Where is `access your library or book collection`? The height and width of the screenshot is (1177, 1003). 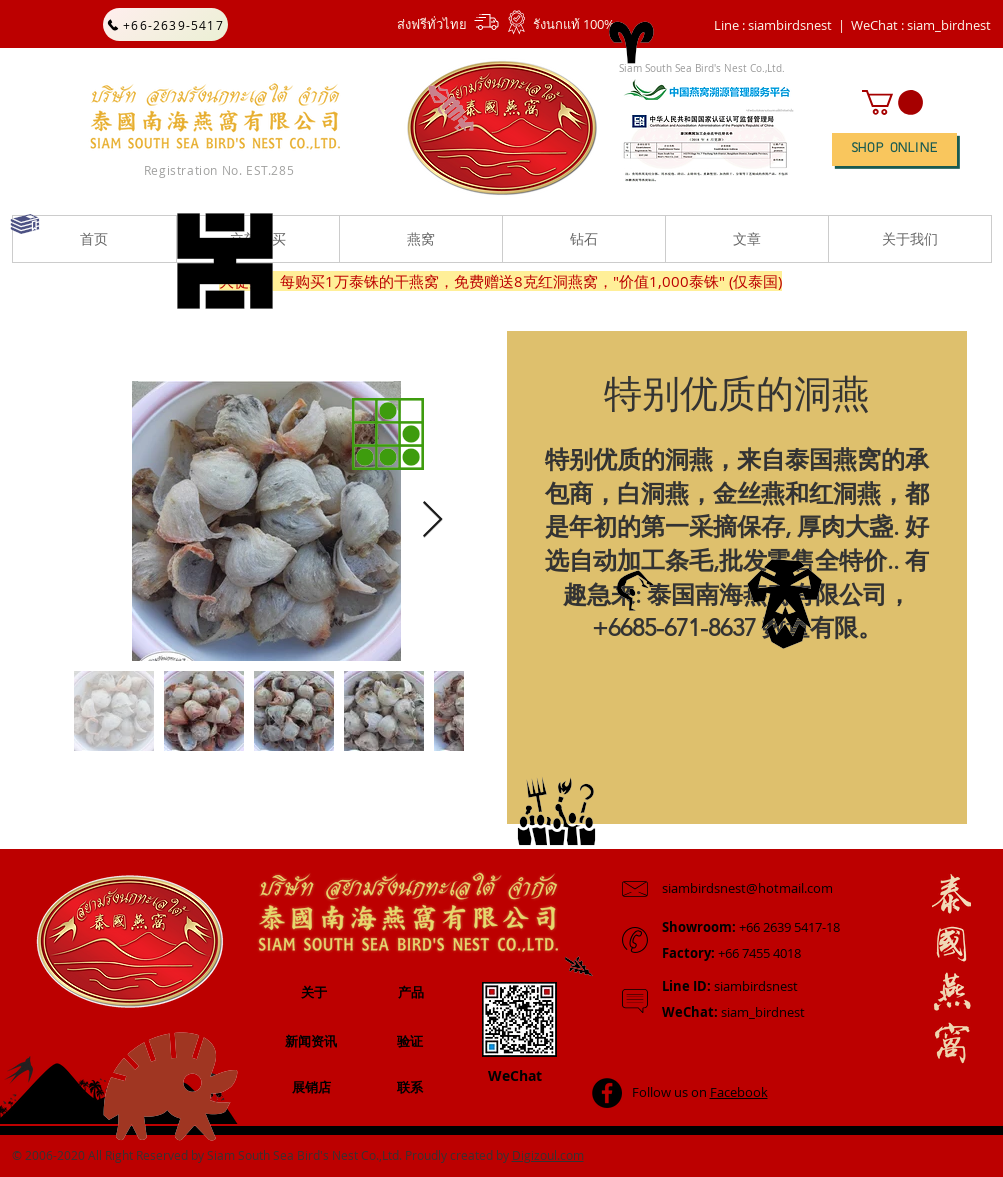
access your library or book collection is located at coordinates (25, 224).